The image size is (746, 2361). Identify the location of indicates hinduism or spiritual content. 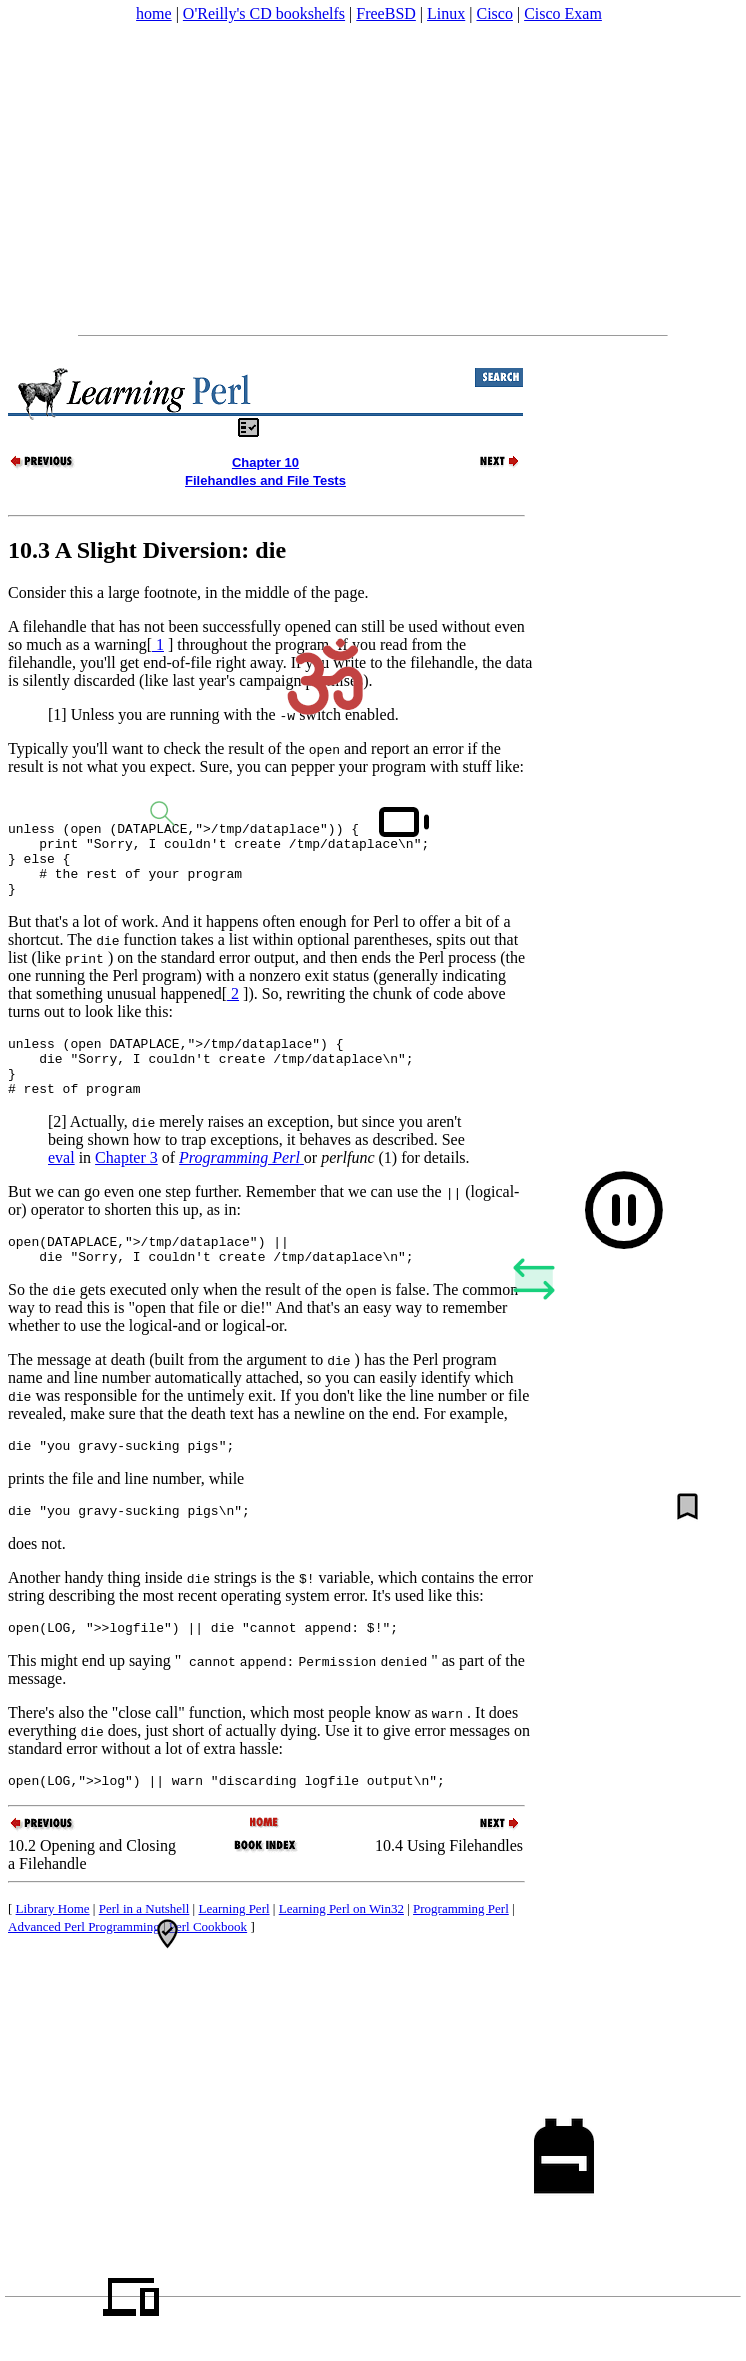
(324, 676).